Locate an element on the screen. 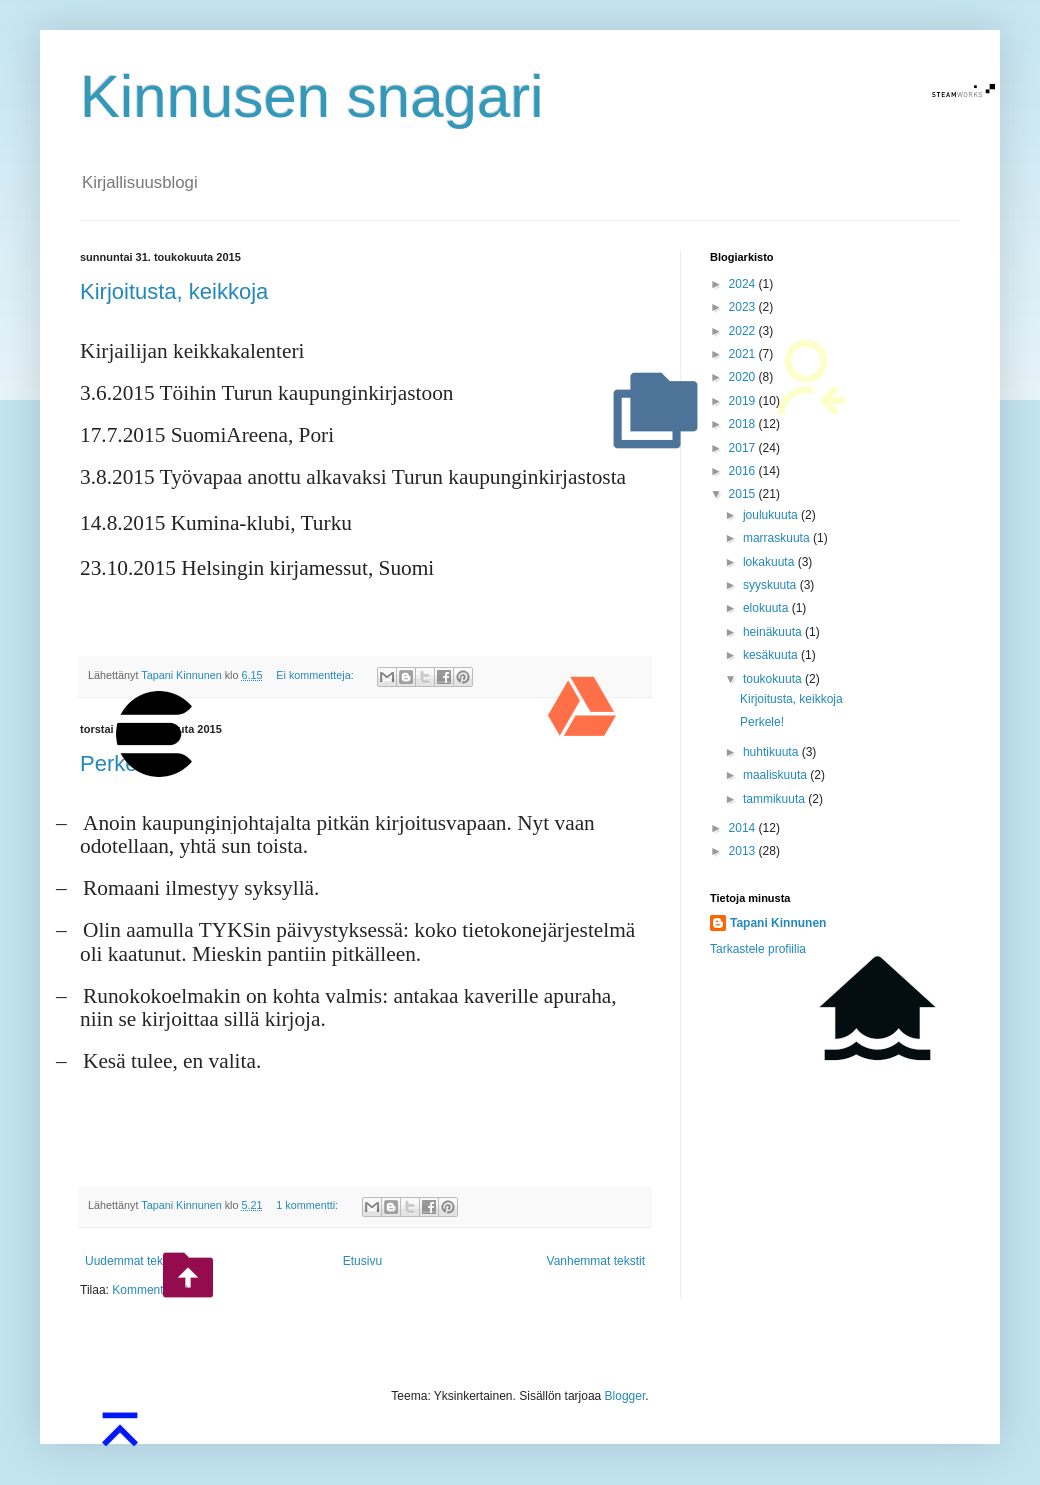 The height and width of the screenshot is (1485, 1040). access your folders is located at coordinates (655, 410).